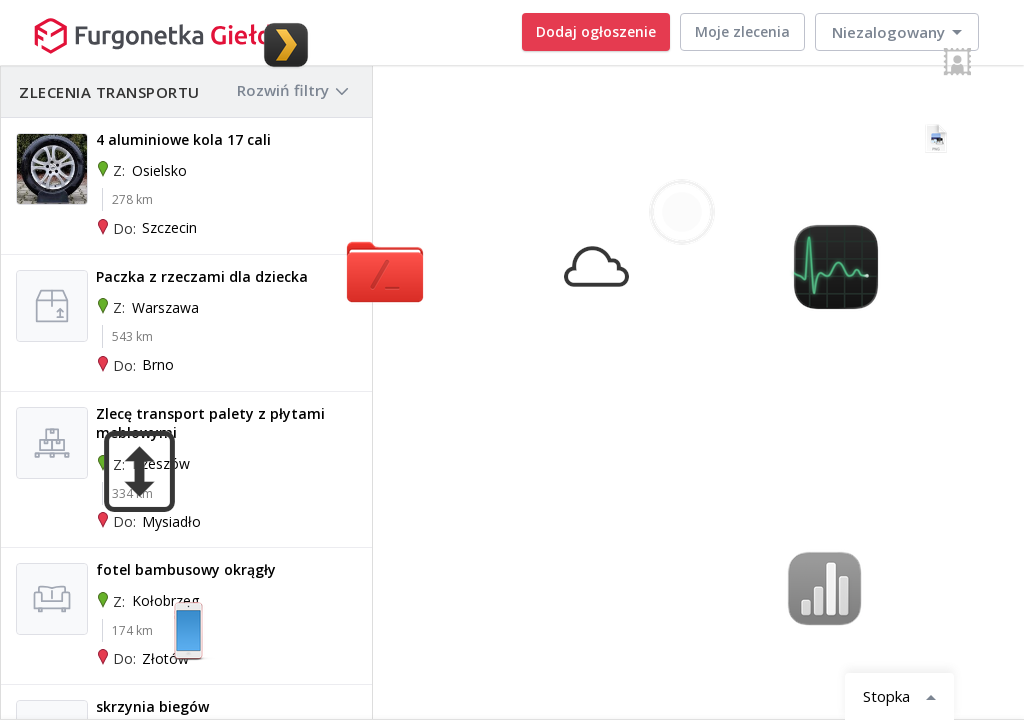  What do you see at coordinates (956, 62) in the screenshot?
I see `send mail or compose a new message` at bounding box center [956, 62].